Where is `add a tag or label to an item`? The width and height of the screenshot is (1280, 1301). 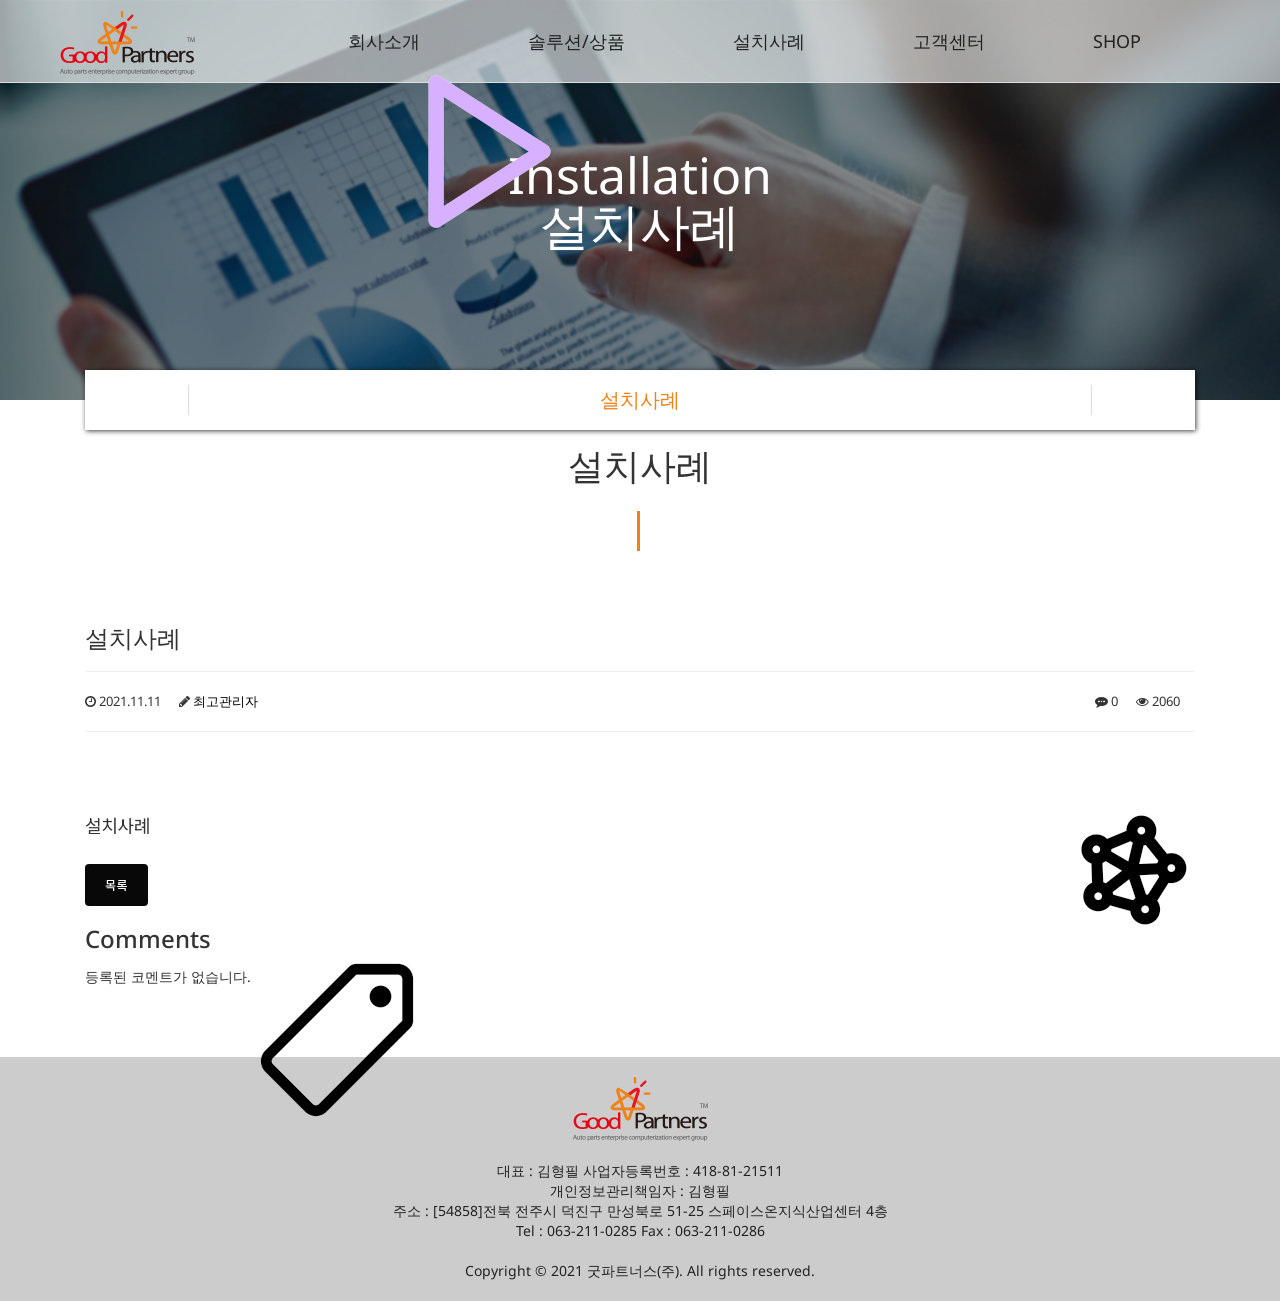
add a tag or label to an item is located at coordinates (337, 1040).